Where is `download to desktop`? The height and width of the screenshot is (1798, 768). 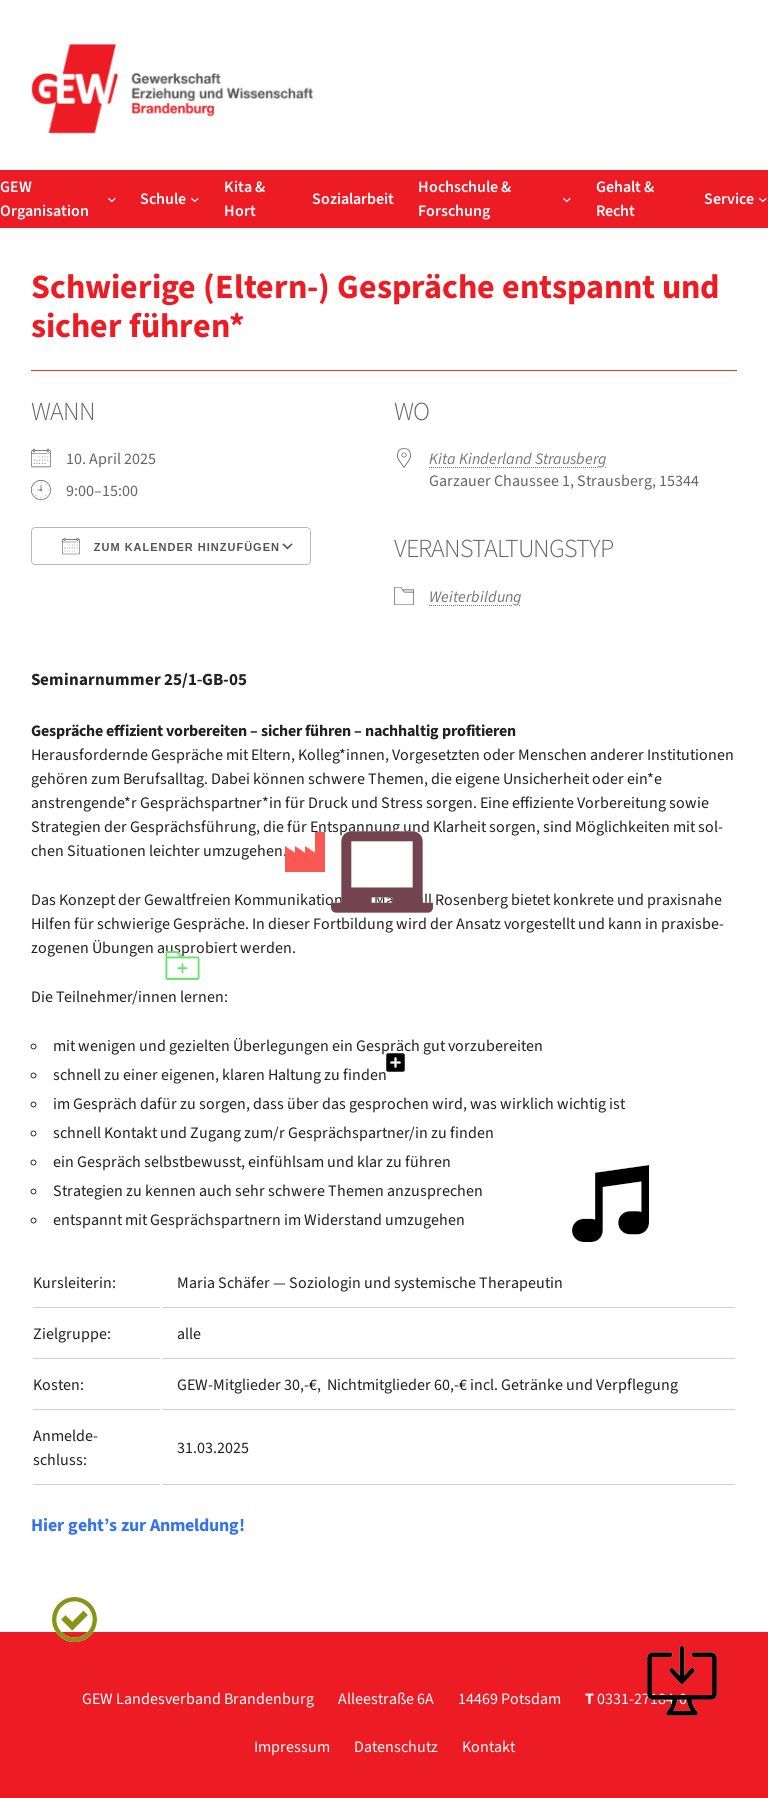
download to desktop is located at coordinates (682, 1684).